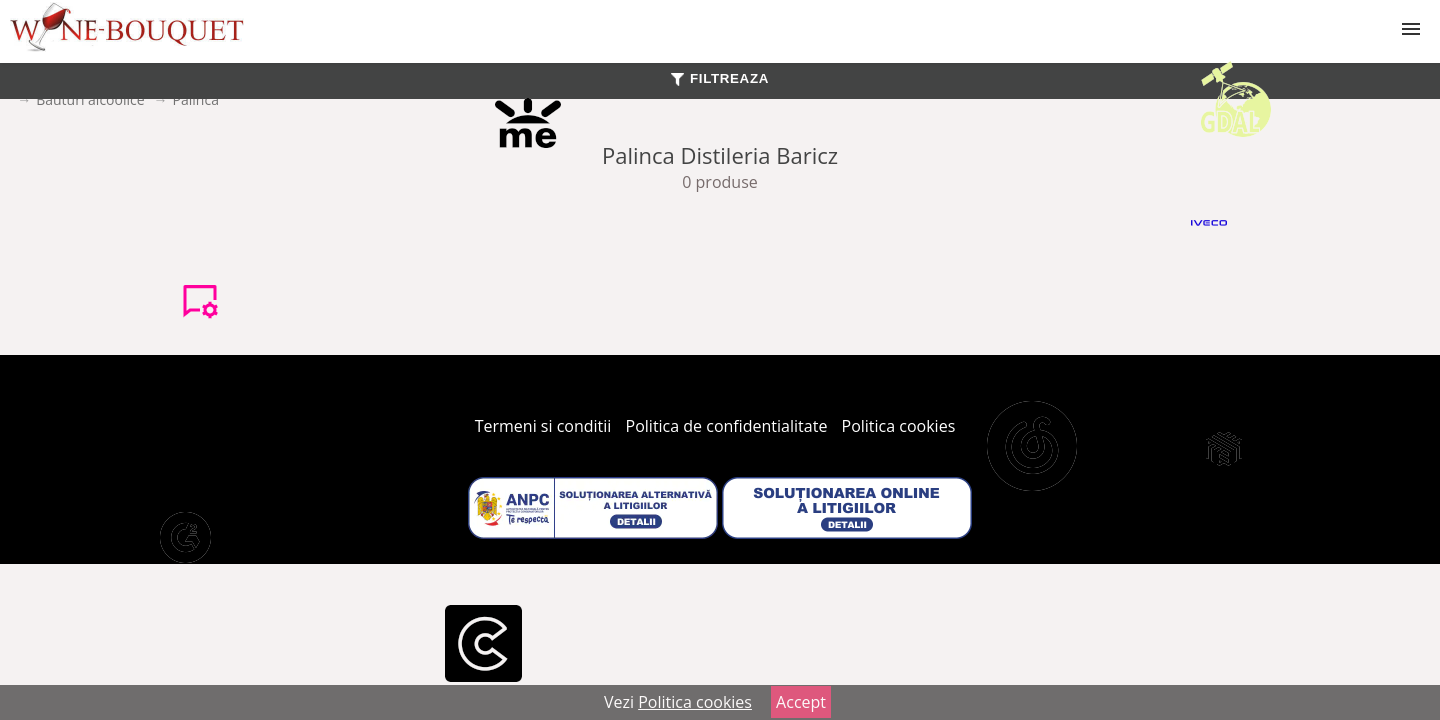 The width and height of the screenshot is (1440, 720). Describe the element at coordinates (200, 300) in the screenshot. I see `open chat settings` at that location.